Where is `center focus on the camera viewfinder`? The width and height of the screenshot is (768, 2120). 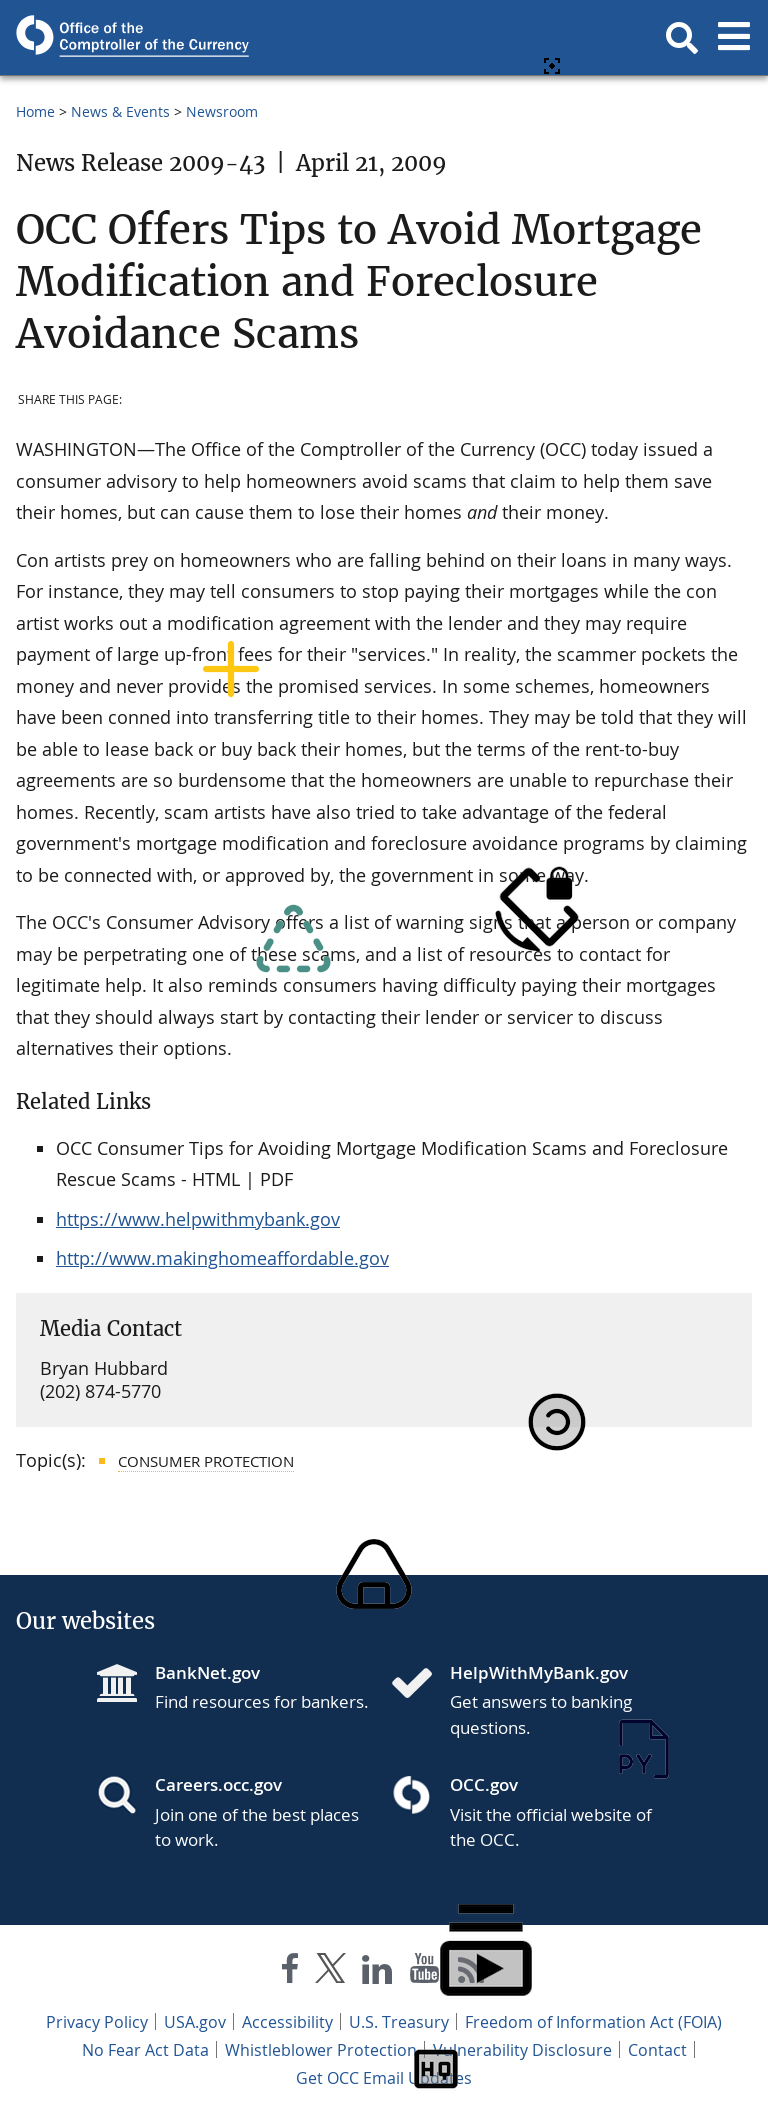
center focus on the camera viewfinder is located at coordinates (552, 66).